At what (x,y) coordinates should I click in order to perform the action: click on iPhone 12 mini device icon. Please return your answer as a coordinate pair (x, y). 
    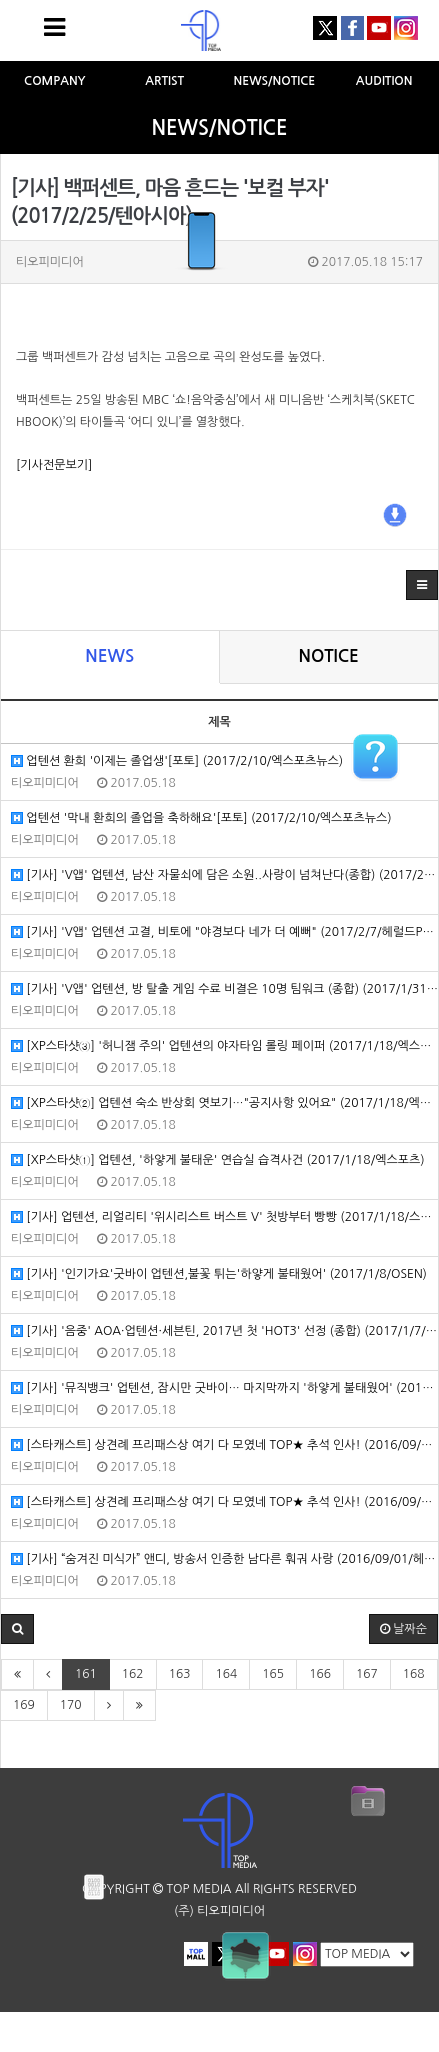
    Looking at the image, I should click on (201, 241).